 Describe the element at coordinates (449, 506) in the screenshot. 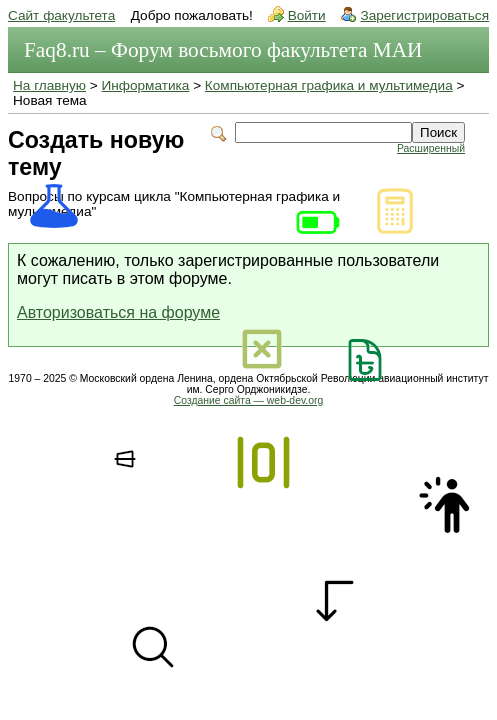

I see `indicates a person with high energy or activity` at that location.